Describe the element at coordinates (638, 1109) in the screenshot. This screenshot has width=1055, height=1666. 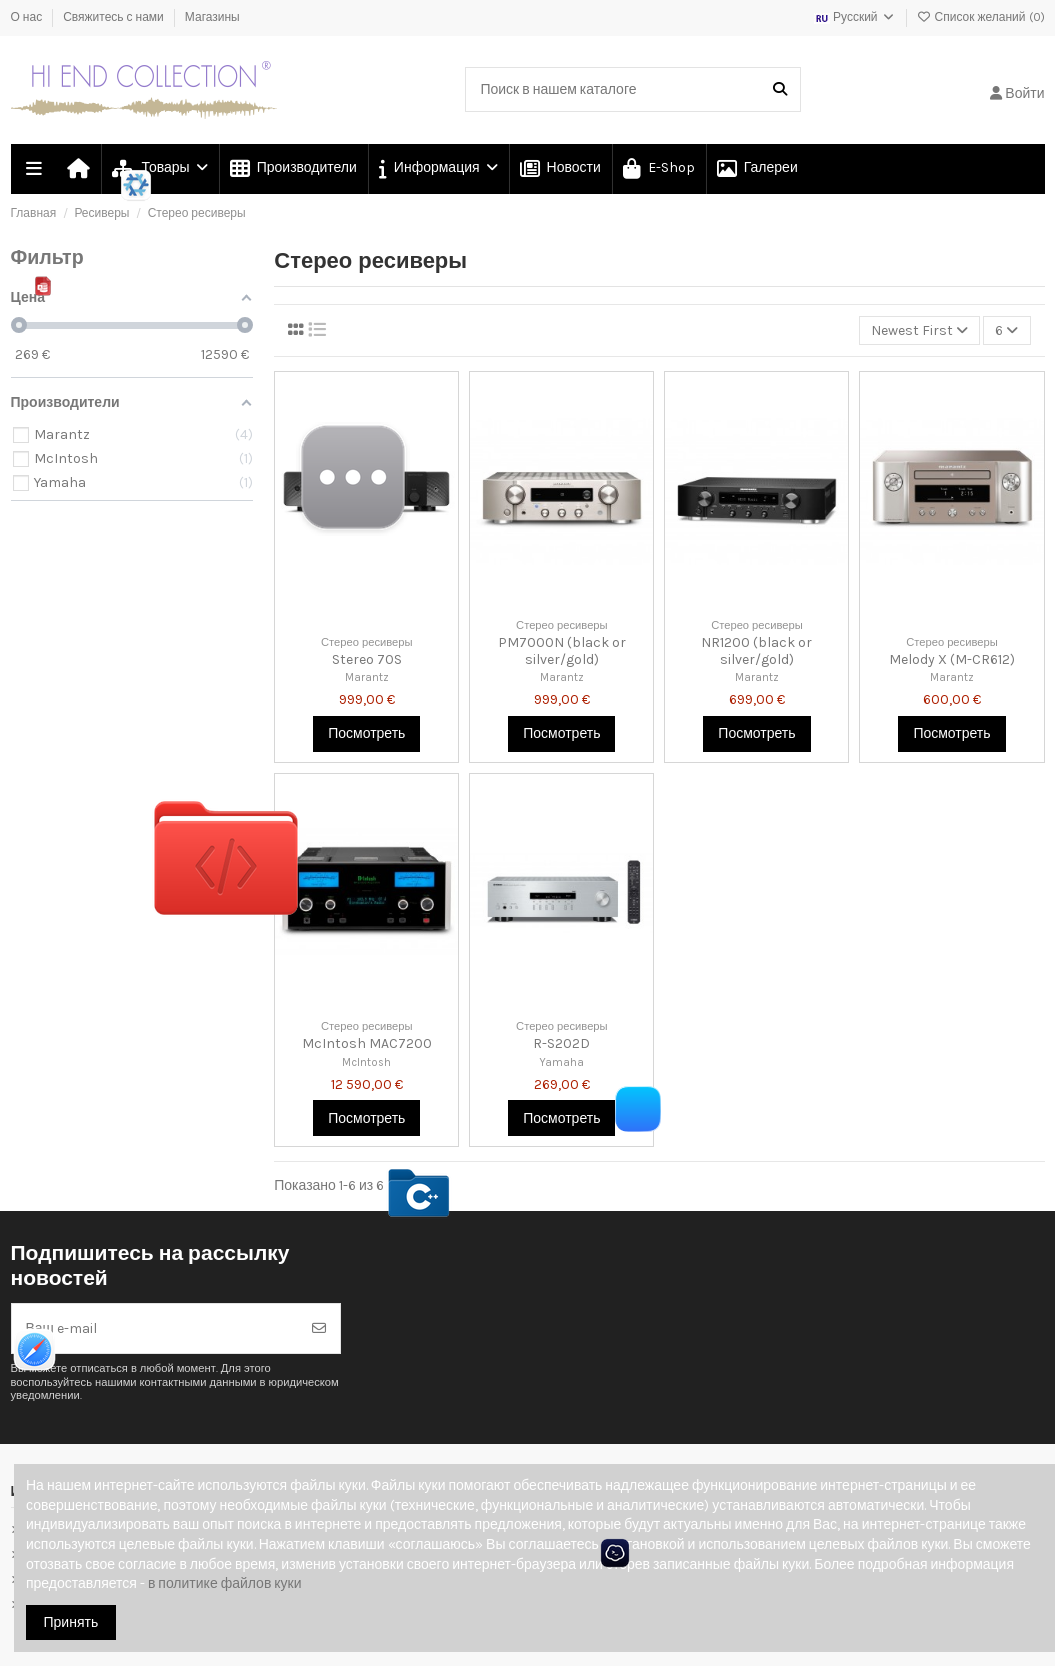
I see `blank app icon template for customization` at that location.